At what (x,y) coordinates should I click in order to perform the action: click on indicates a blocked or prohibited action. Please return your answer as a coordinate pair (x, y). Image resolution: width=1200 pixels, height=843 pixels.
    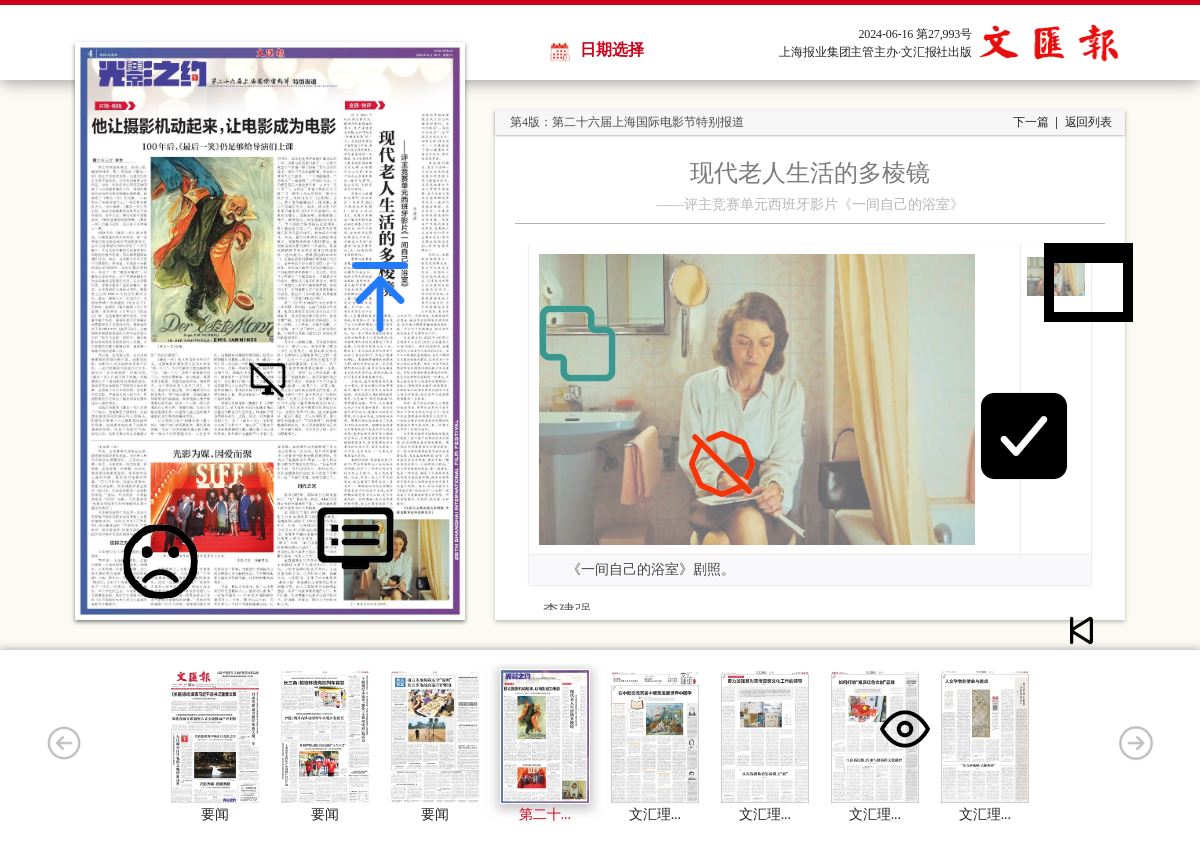
    Looking at the image, I should click on (722, 464).